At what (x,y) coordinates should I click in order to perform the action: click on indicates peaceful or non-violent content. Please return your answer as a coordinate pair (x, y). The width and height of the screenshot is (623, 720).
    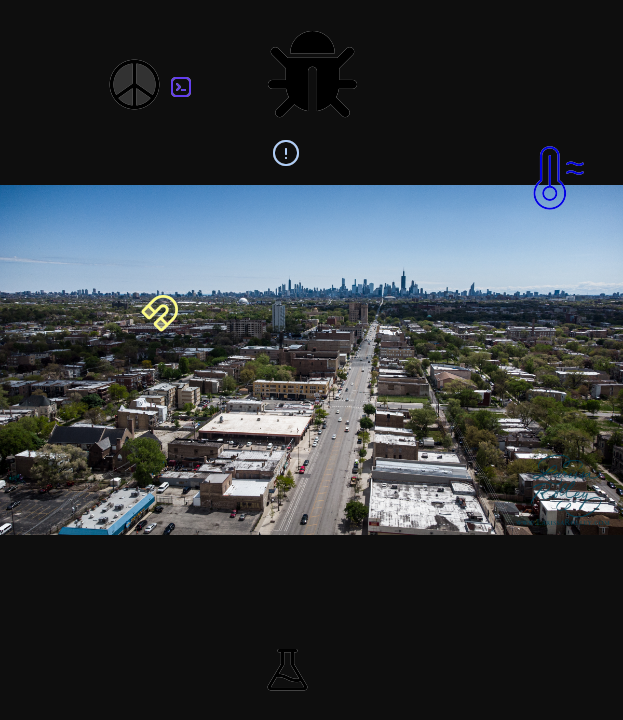
    Looking at the image, I should click on (134, 84).